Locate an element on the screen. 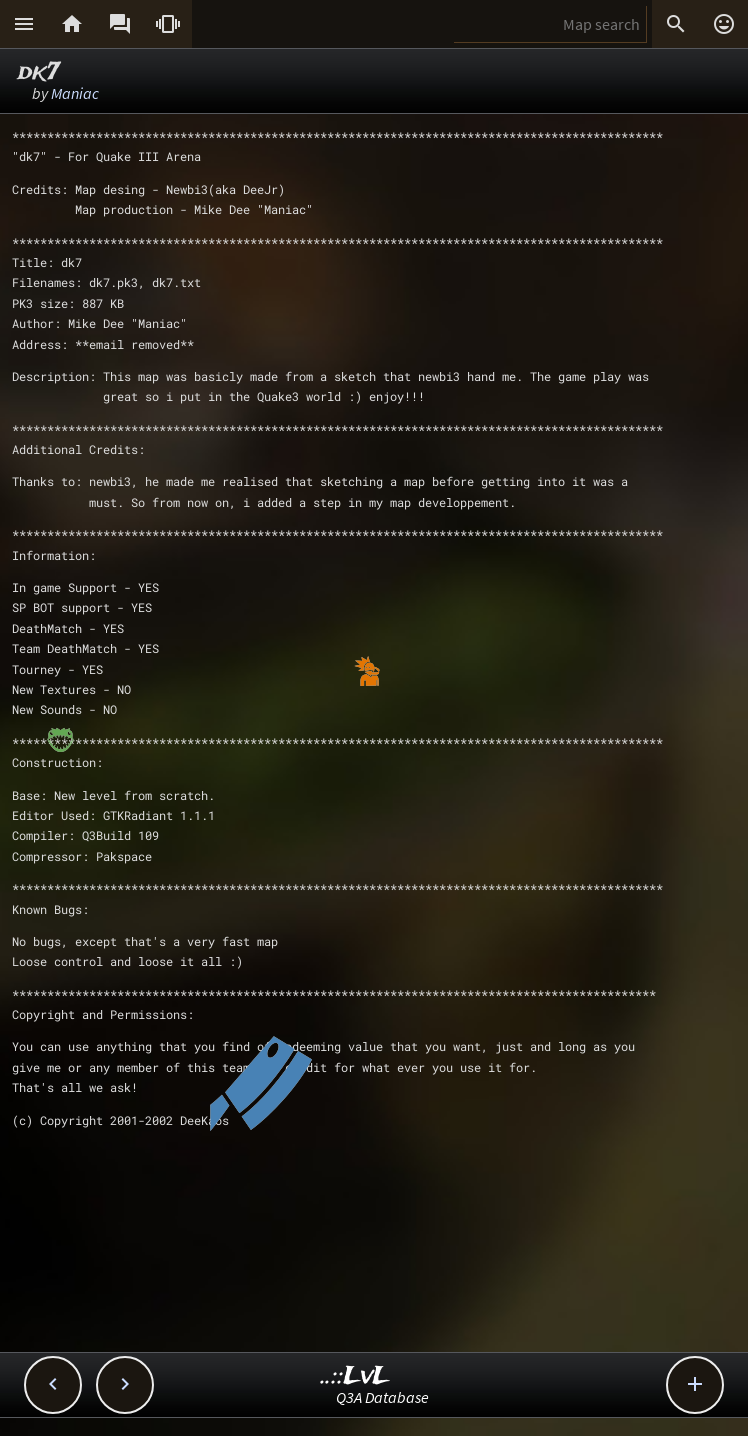  indicates distraction or loss of focus is located at coordinates (367, 671).